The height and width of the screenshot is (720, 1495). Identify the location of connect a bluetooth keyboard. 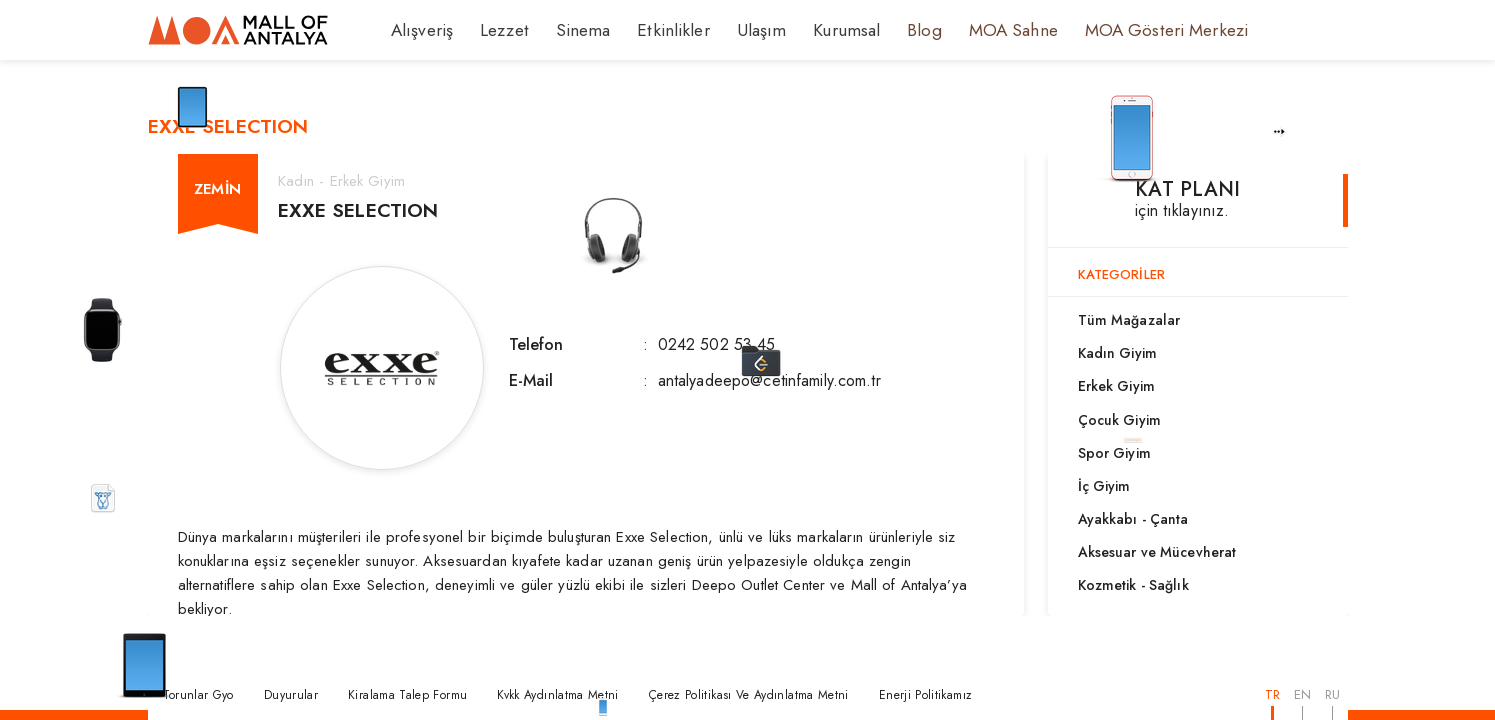
(1133, 440).